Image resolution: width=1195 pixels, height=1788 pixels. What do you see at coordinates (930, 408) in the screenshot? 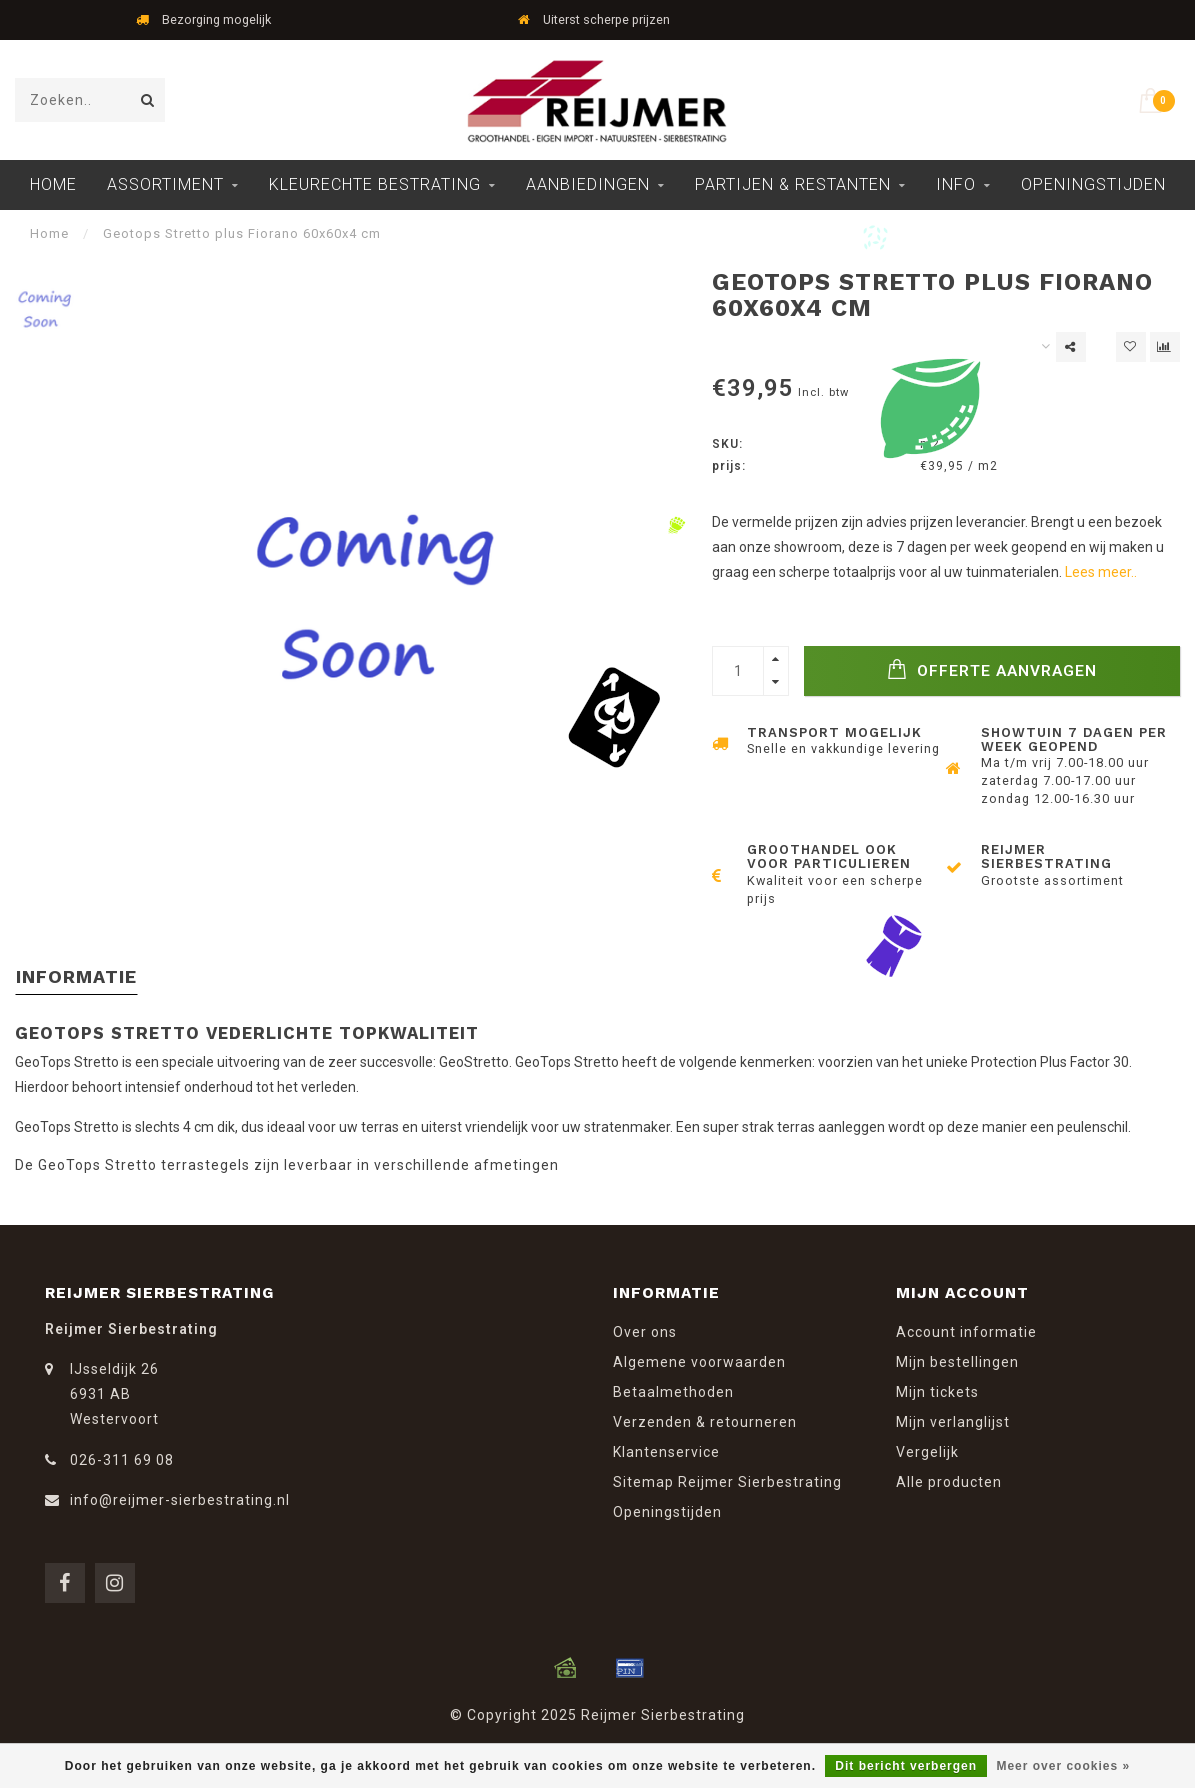
I see `indicates a citrus or lemon-flavored item` at bounding box center [930, 408].